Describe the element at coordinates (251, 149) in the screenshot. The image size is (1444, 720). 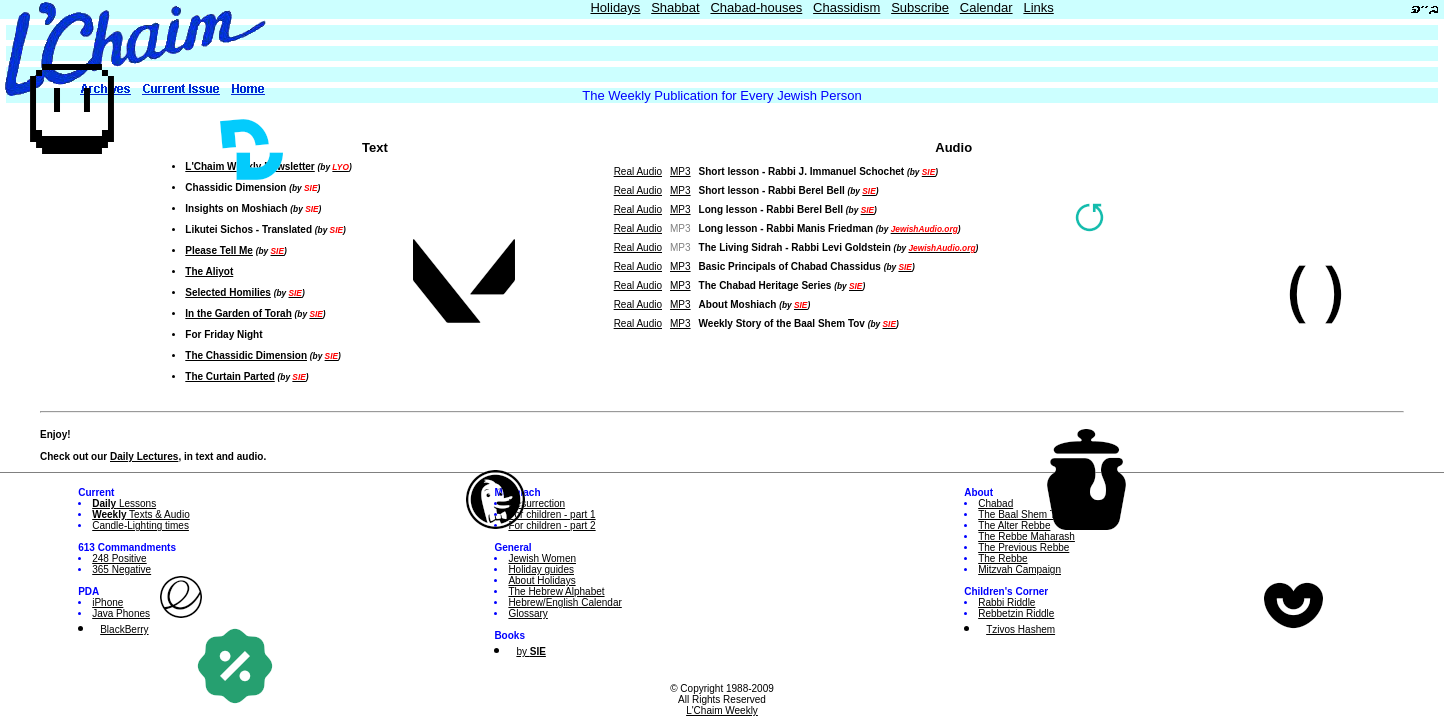
I see `open Decap CMS dashboard` at that location.